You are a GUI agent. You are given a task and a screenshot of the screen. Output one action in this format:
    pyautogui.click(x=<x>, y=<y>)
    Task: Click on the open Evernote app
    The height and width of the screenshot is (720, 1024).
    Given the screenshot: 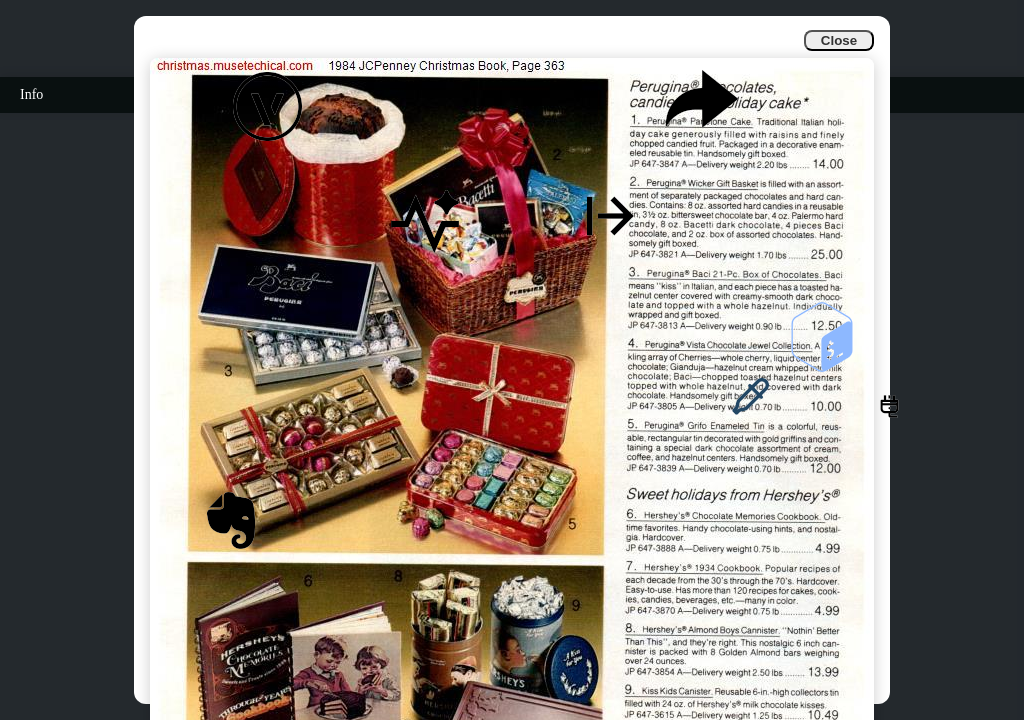 What is the action you would take?
    pyautogui.click(x=231, y=519)
    